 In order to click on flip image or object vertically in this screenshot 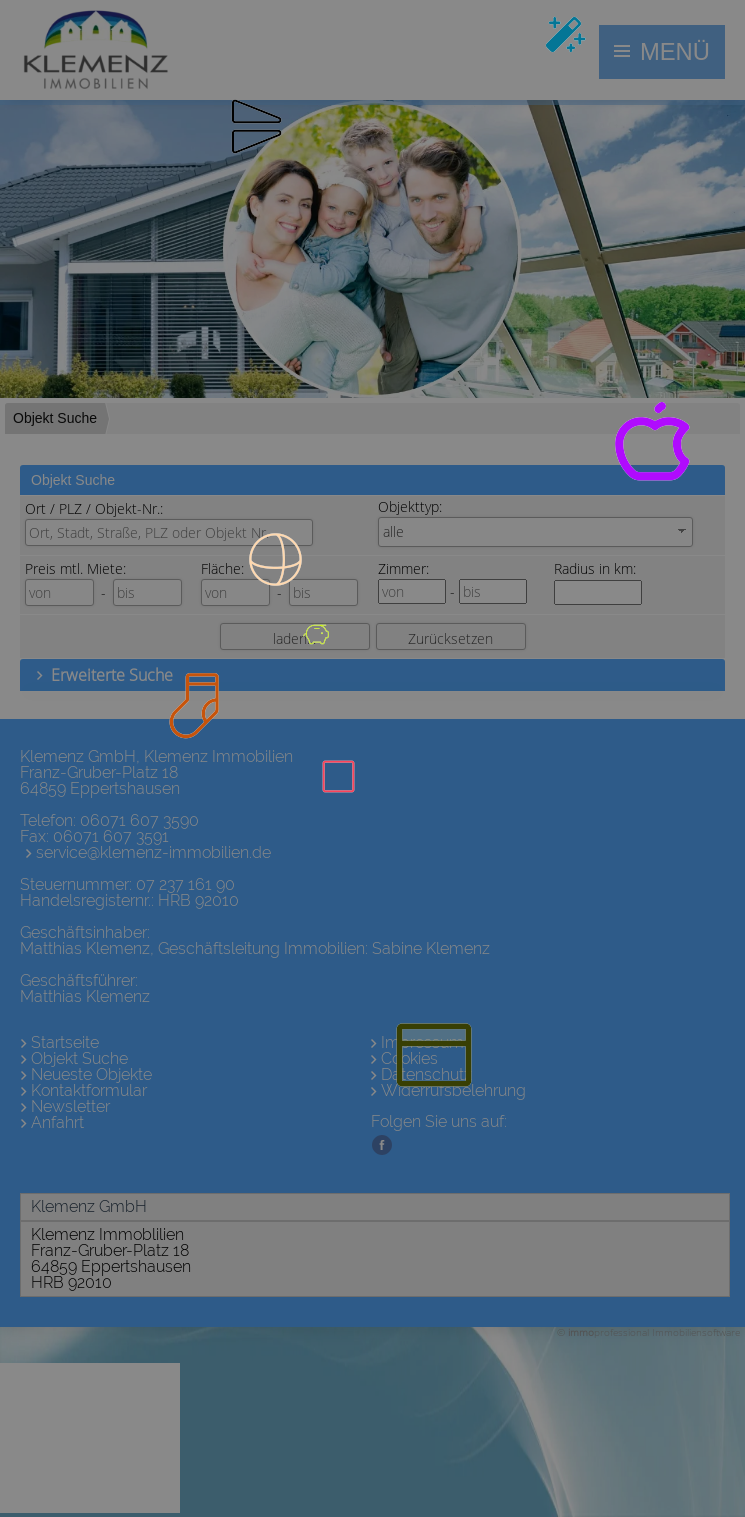, I will do `click(254, 126)`.